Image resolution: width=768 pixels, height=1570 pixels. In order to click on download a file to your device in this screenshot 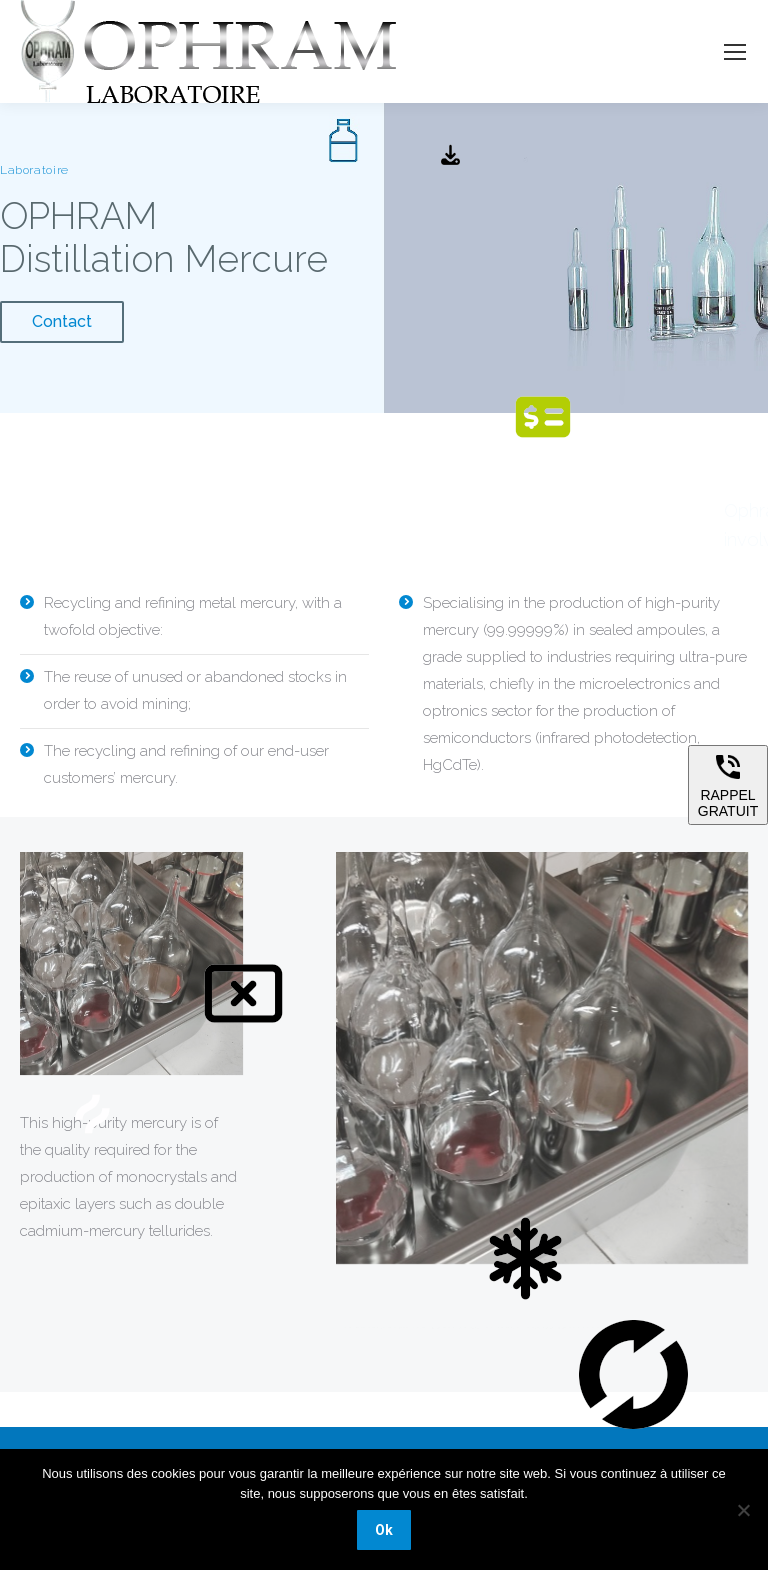, I will do `click(450, 155)`.